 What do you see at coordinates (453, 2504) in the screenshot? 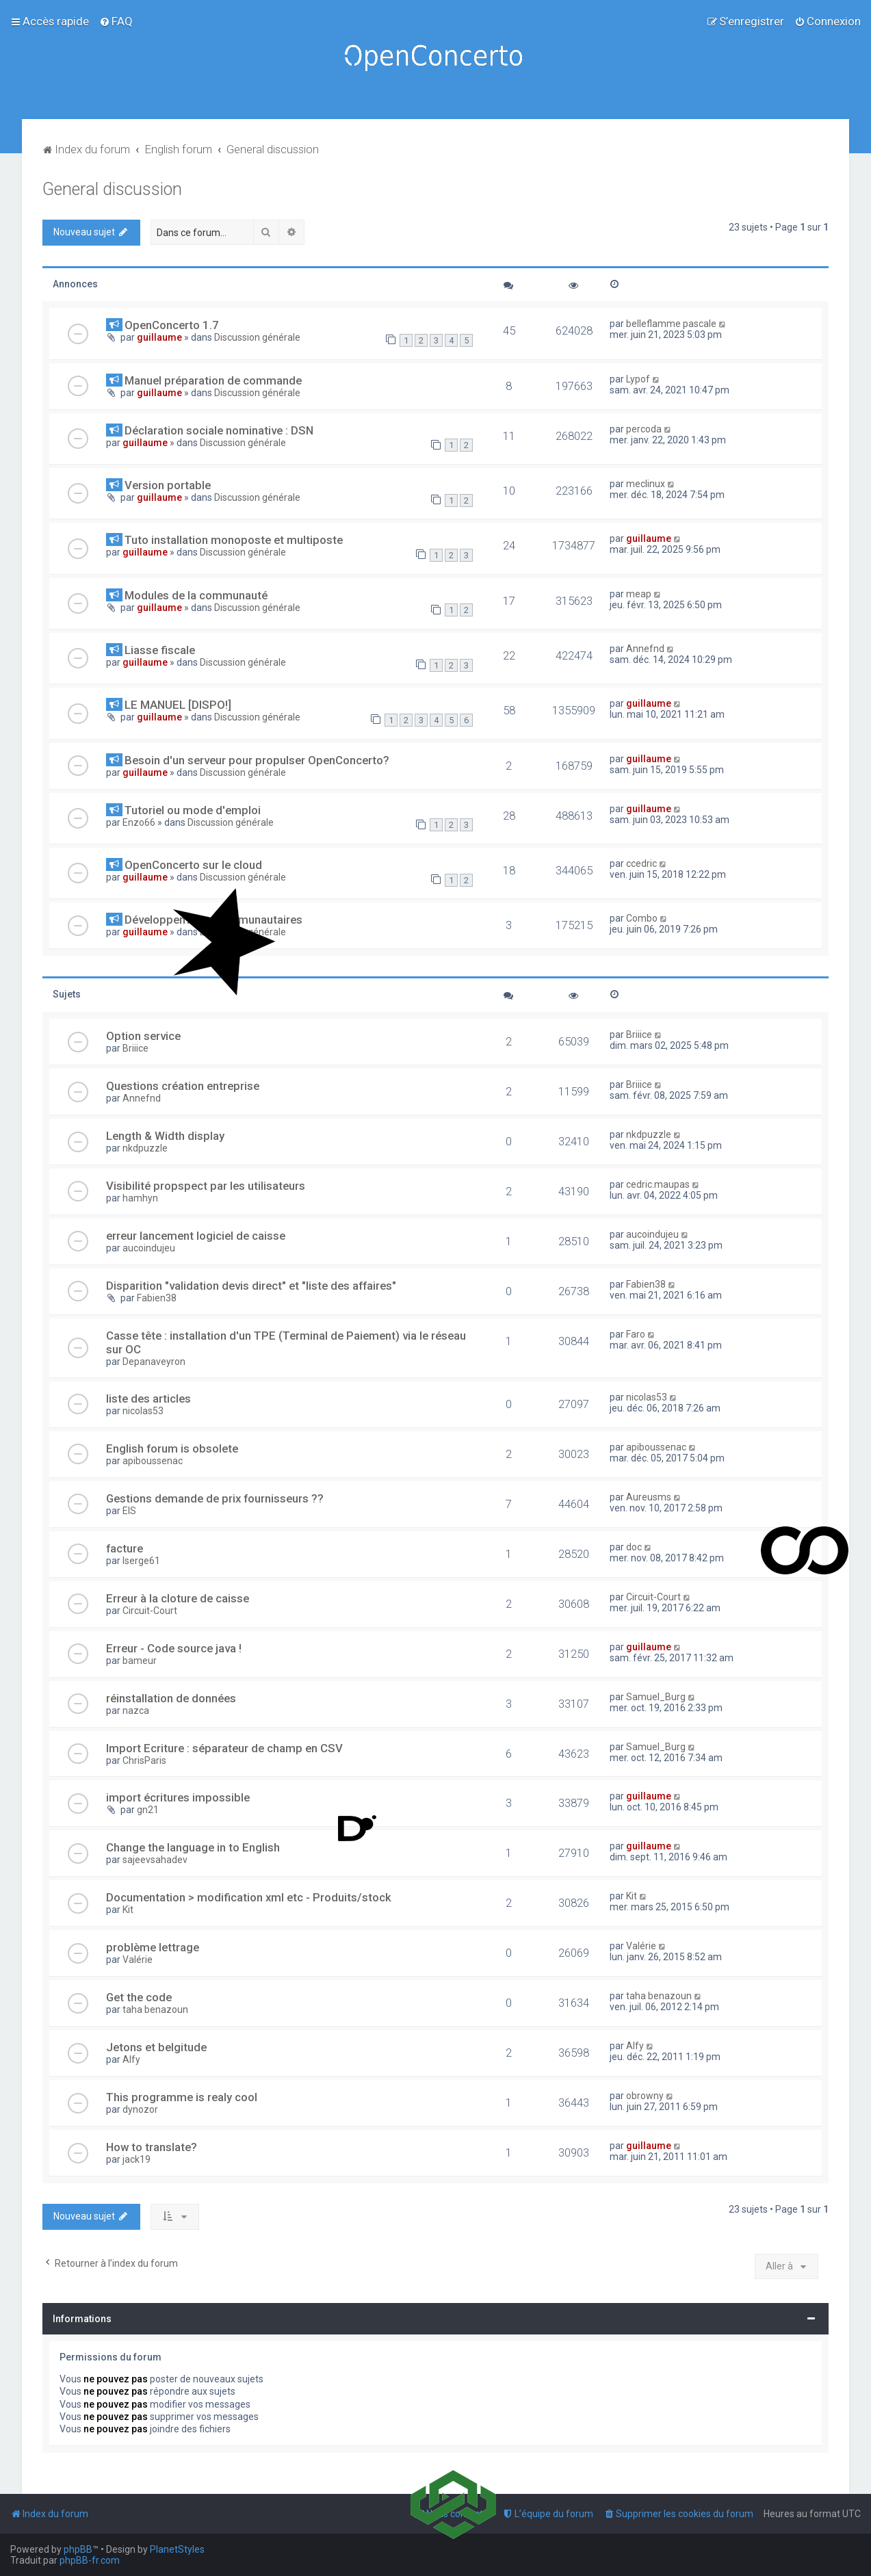
I see `loopback framework logo` at bounding box center [453, 2504].